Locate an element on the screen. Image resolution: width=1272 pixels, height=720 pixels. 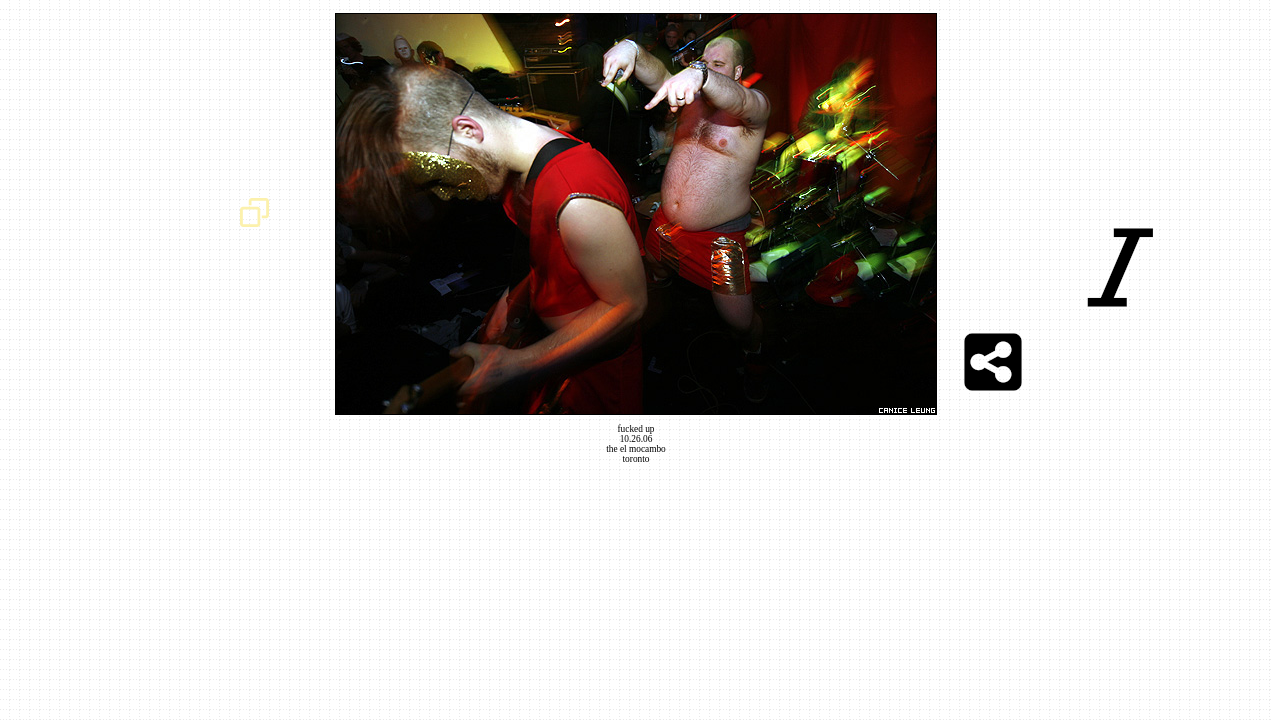
share content to social media or other apps is located at coordinates (993, 362).